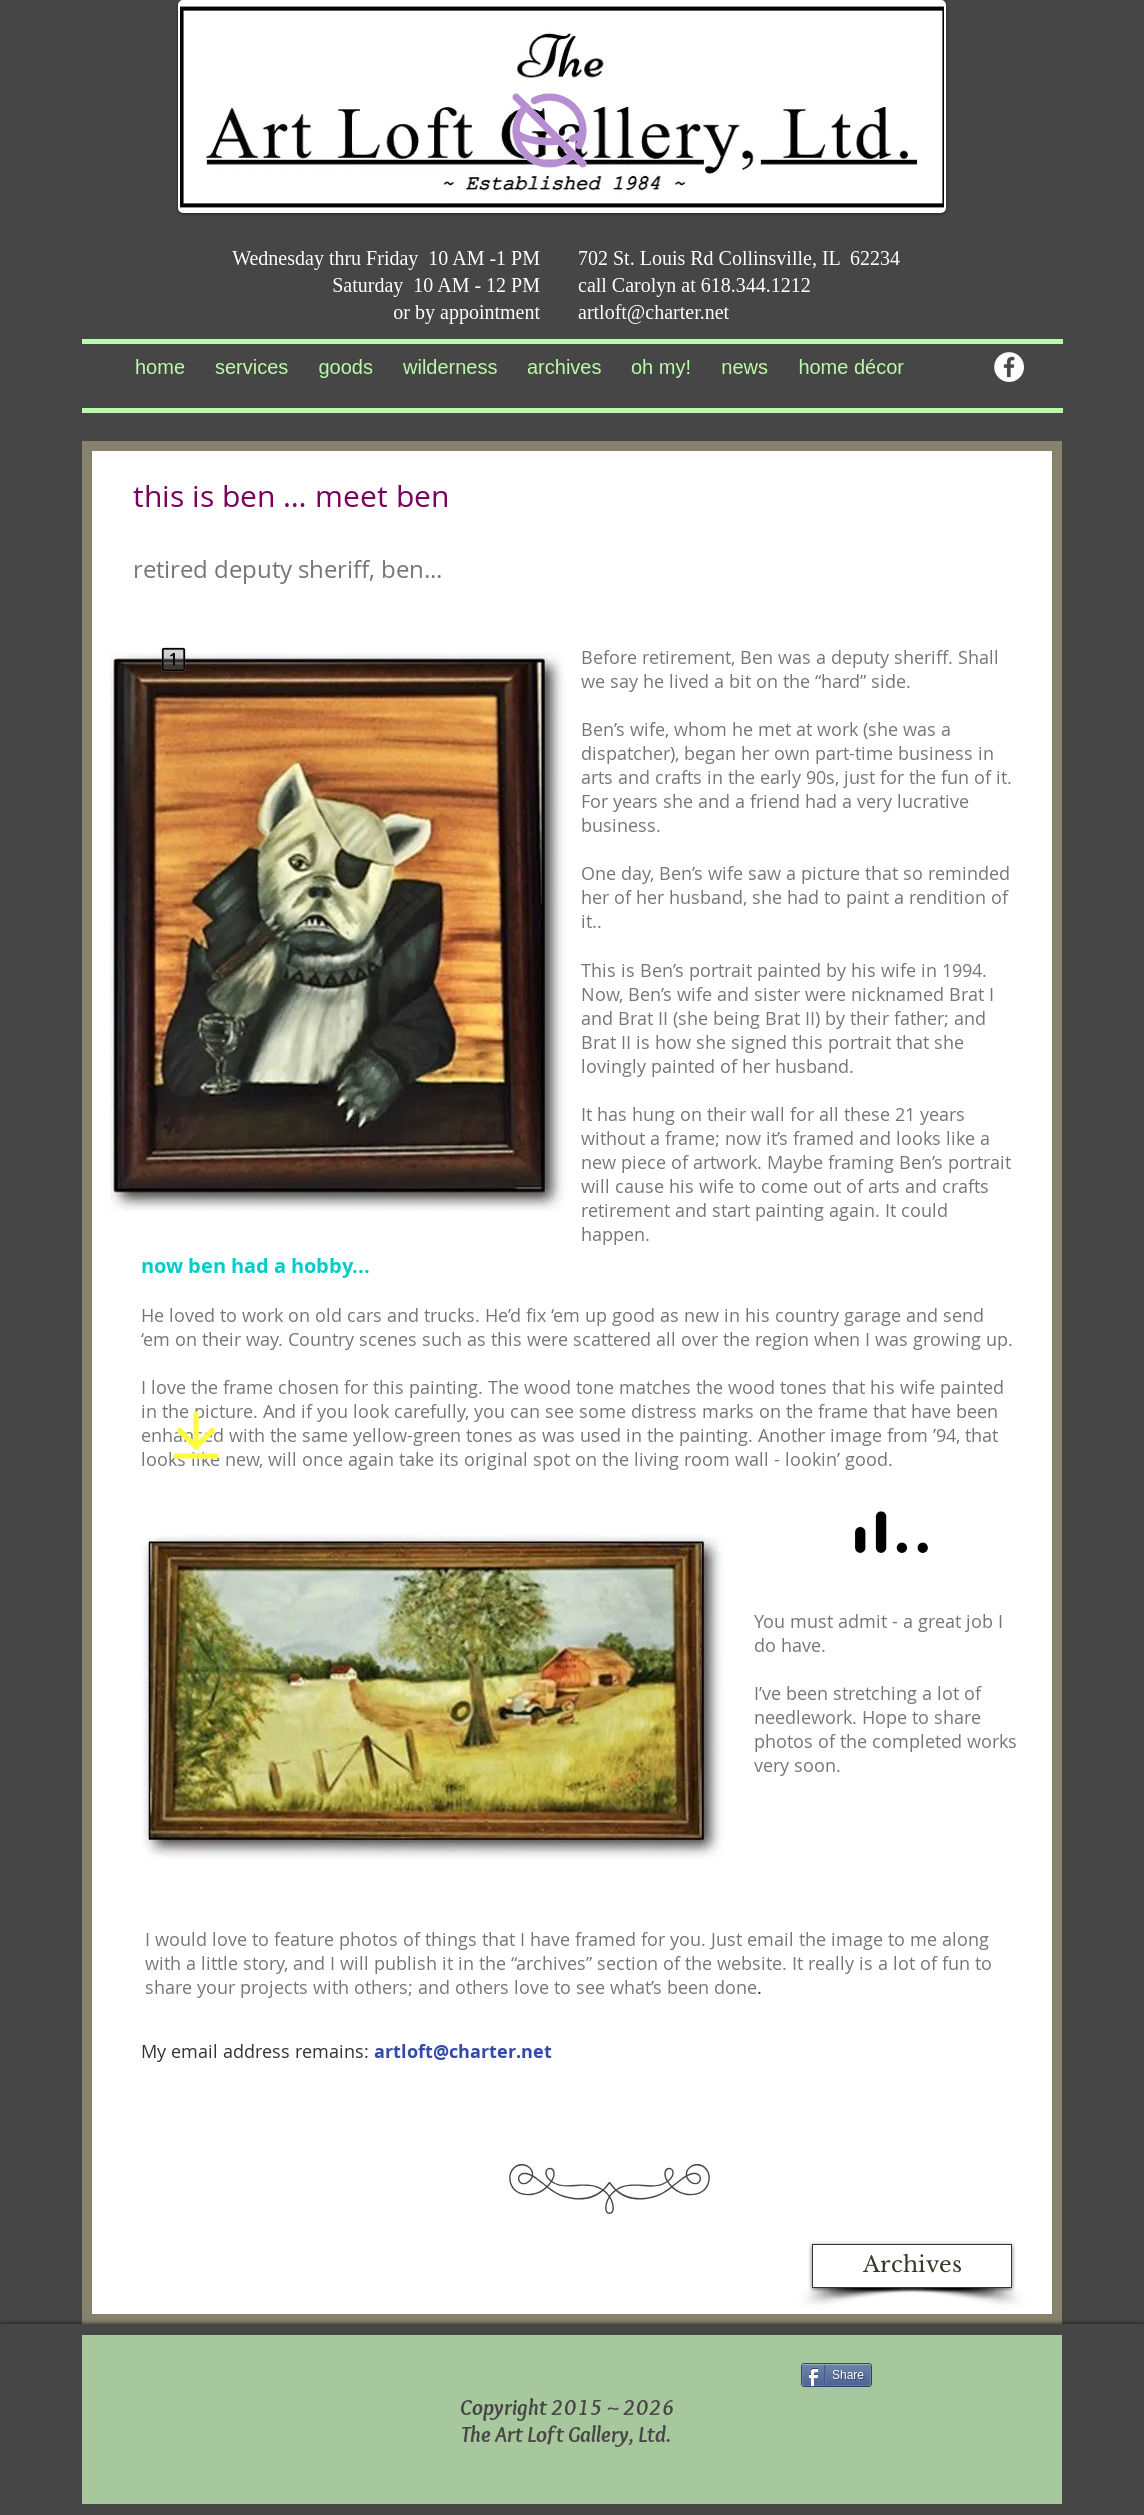 Image resolution: width=1144 pixels, height=2515 pixels. Describe the element at coordinates (196, 1436) in the screenshot. I see `download a file or content` at that location.